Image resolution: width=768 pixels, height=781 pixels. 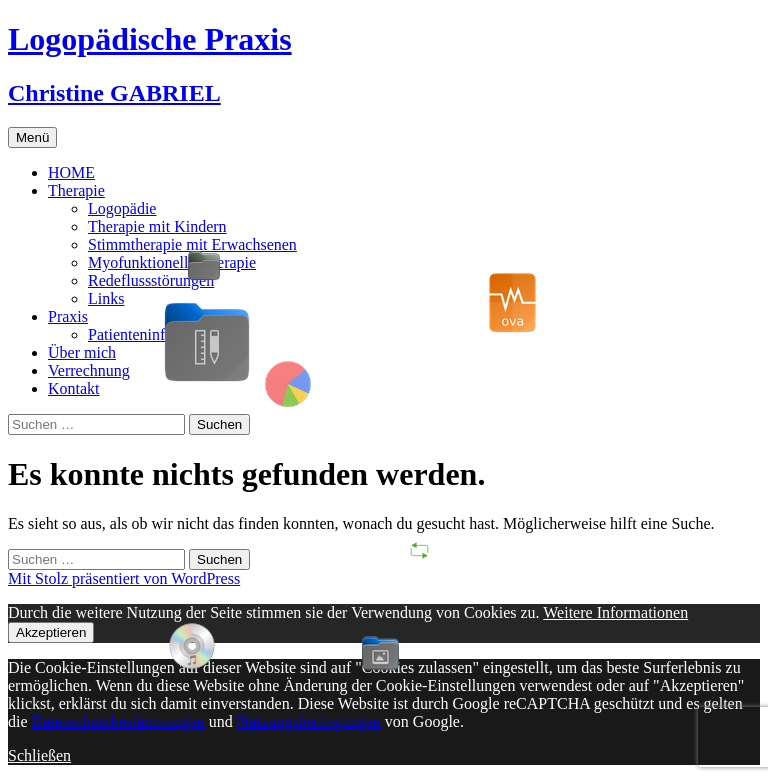 I want to click on open templates folder, so click(x=207, y=342).